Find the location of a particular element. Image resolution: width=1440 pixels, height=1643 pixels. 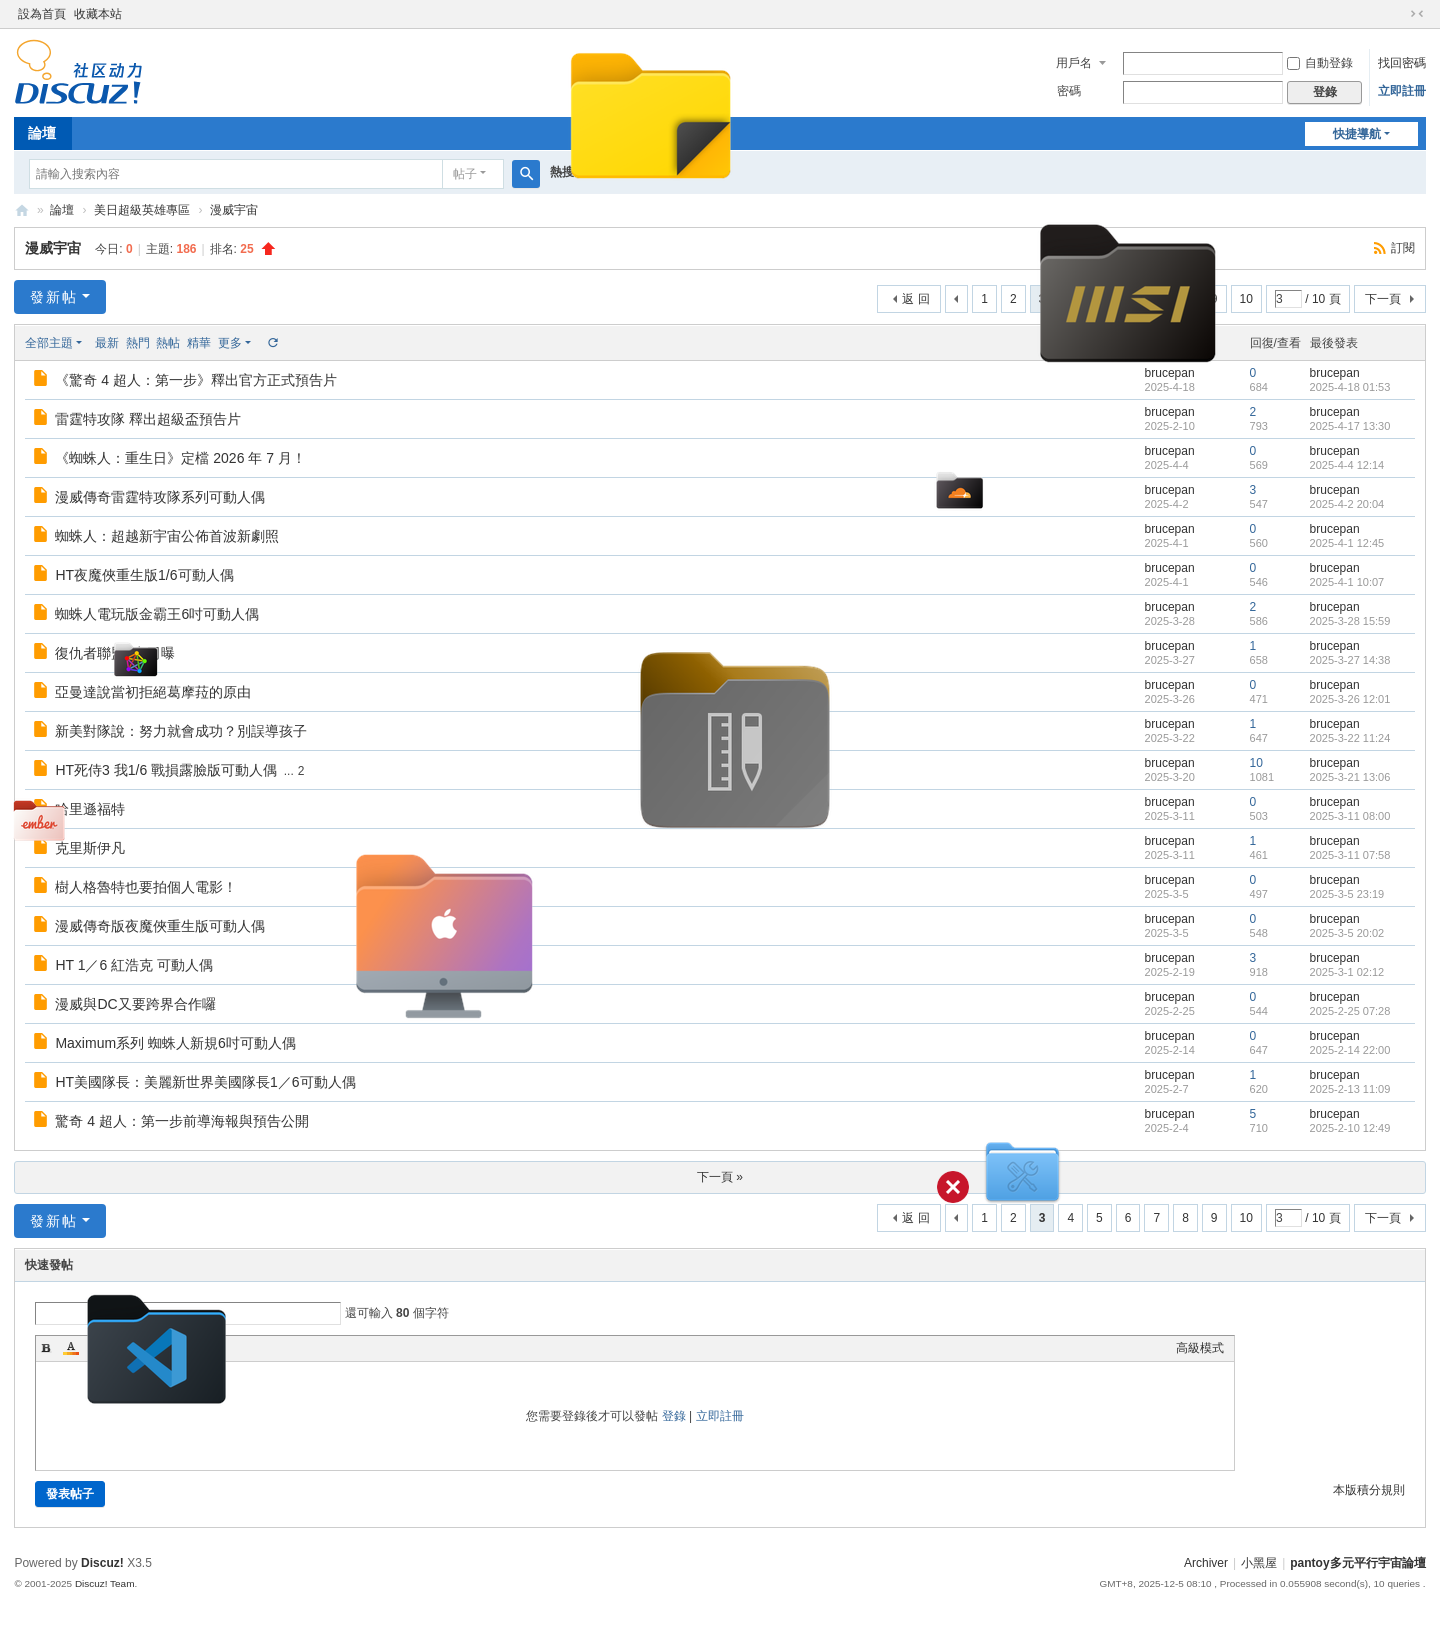

open fediverse-related files and content is located at coordinates (135, 660).